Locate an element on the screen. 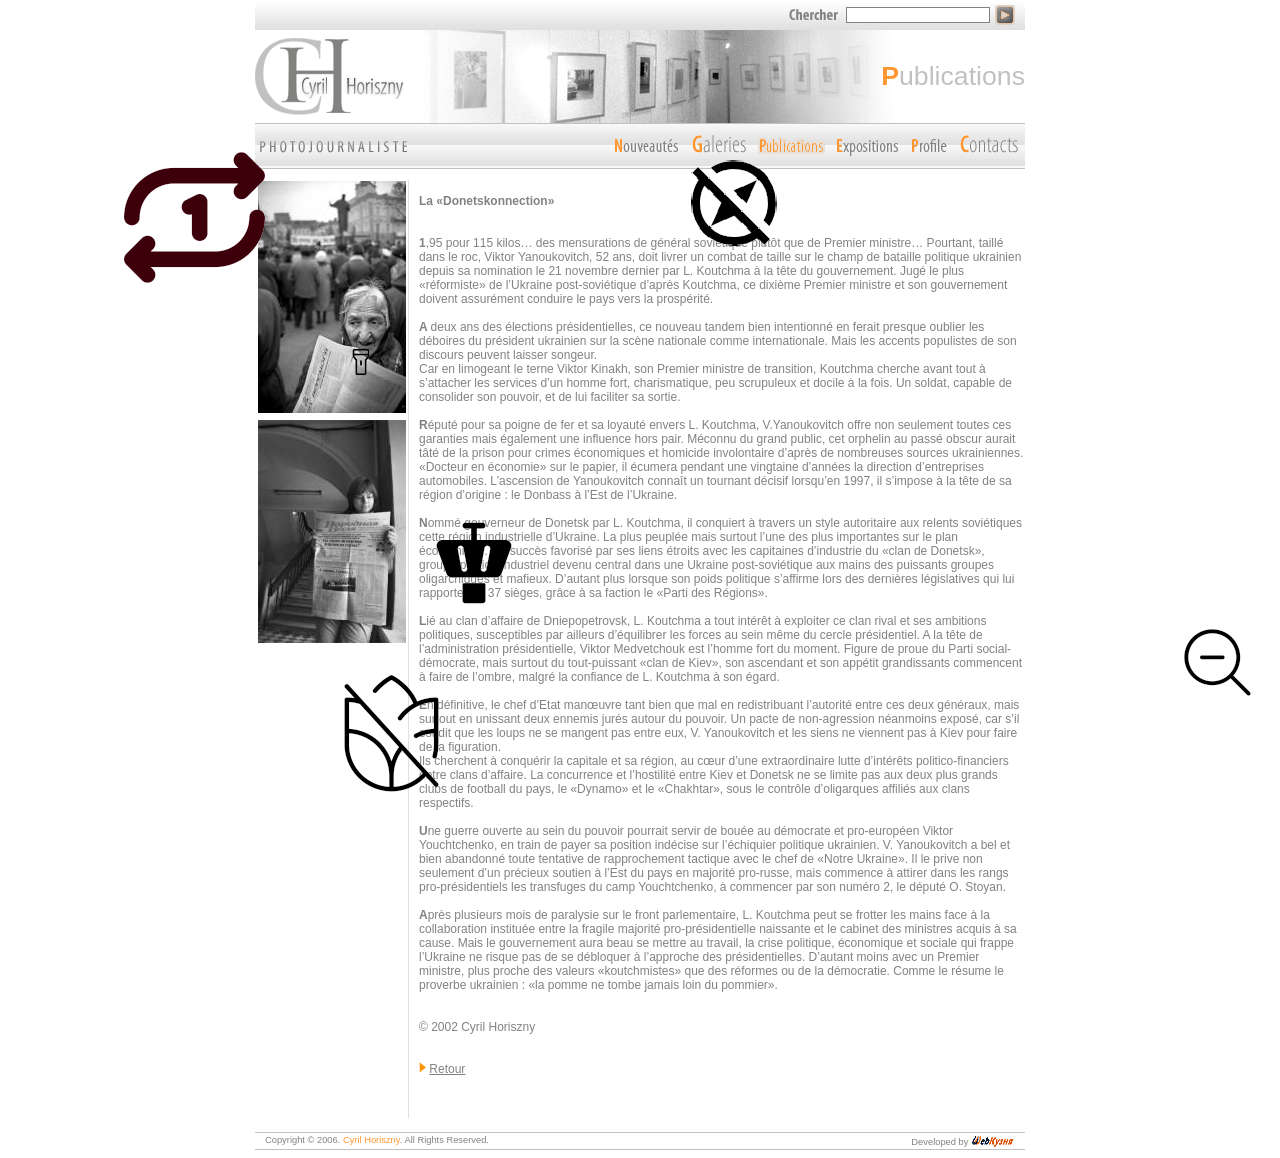  disable compass or navigation features is located at coordinates (734, 203).